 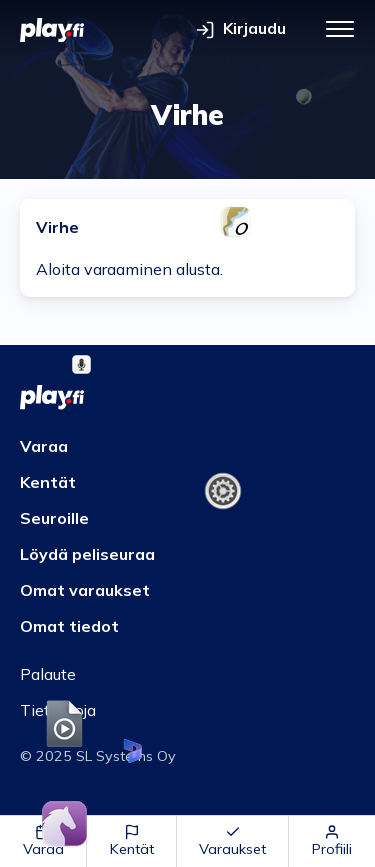 I want to click on access microphone settings, so click(x=81, y=364).